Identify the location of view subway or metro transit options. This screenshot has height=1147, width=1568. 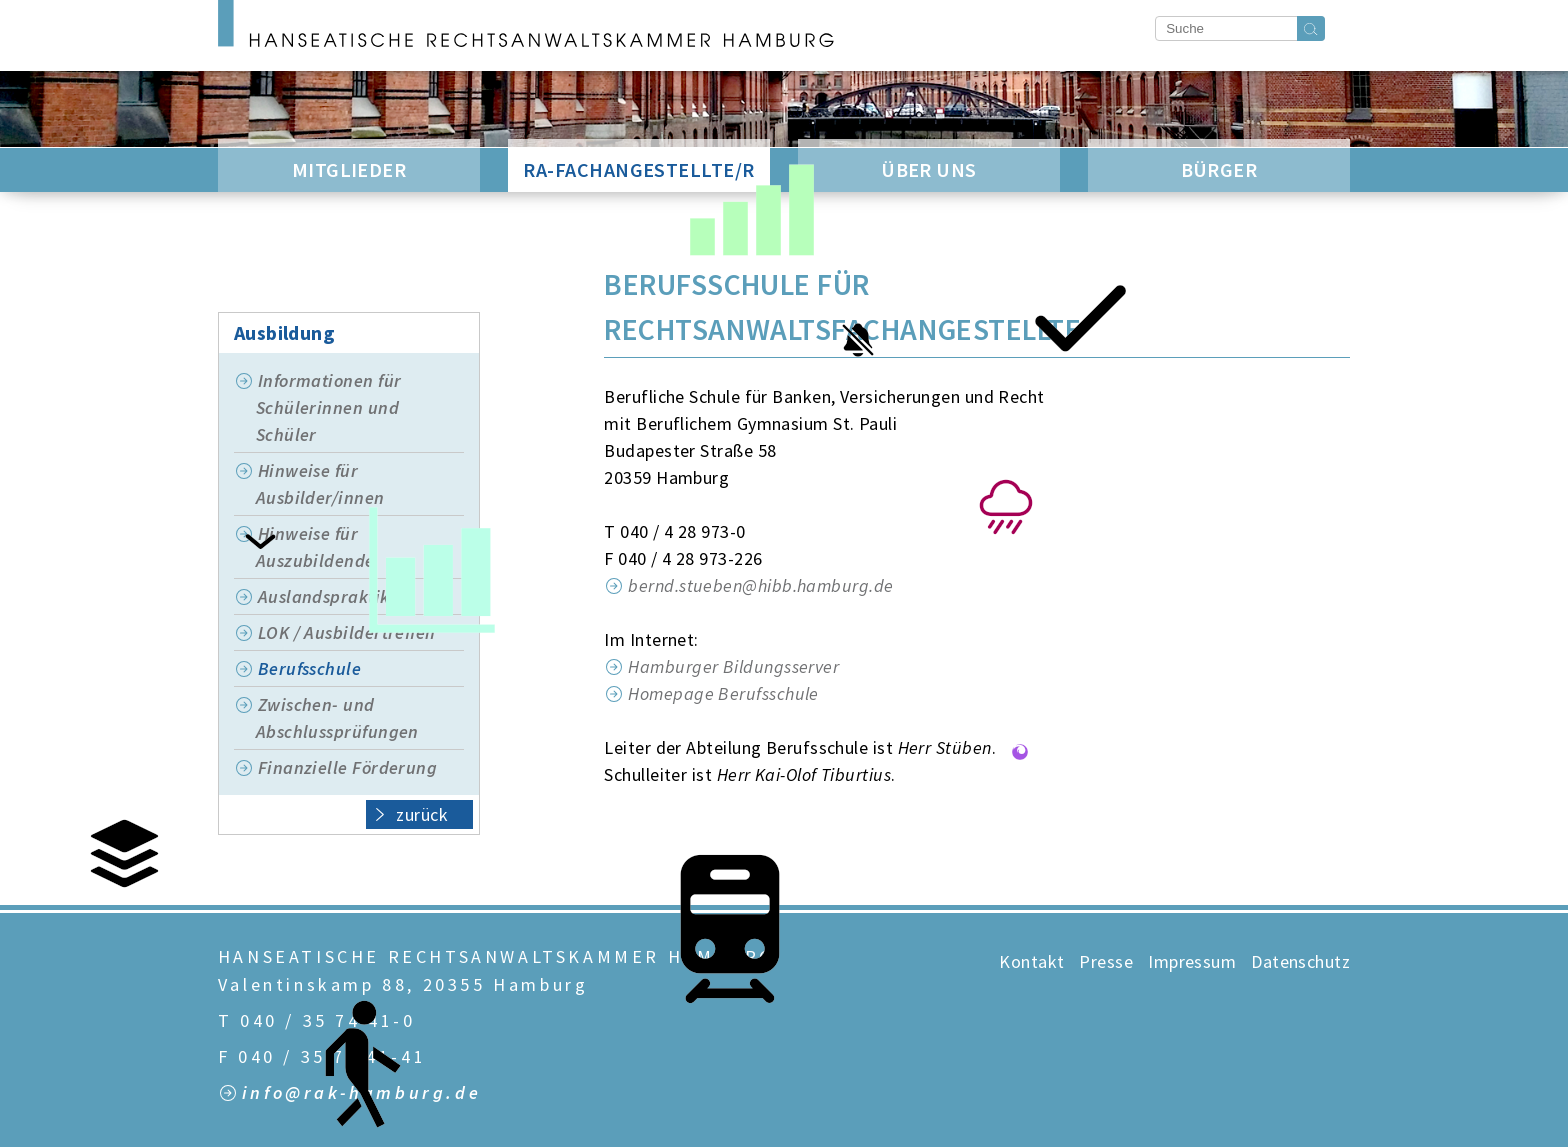
(730, 929).